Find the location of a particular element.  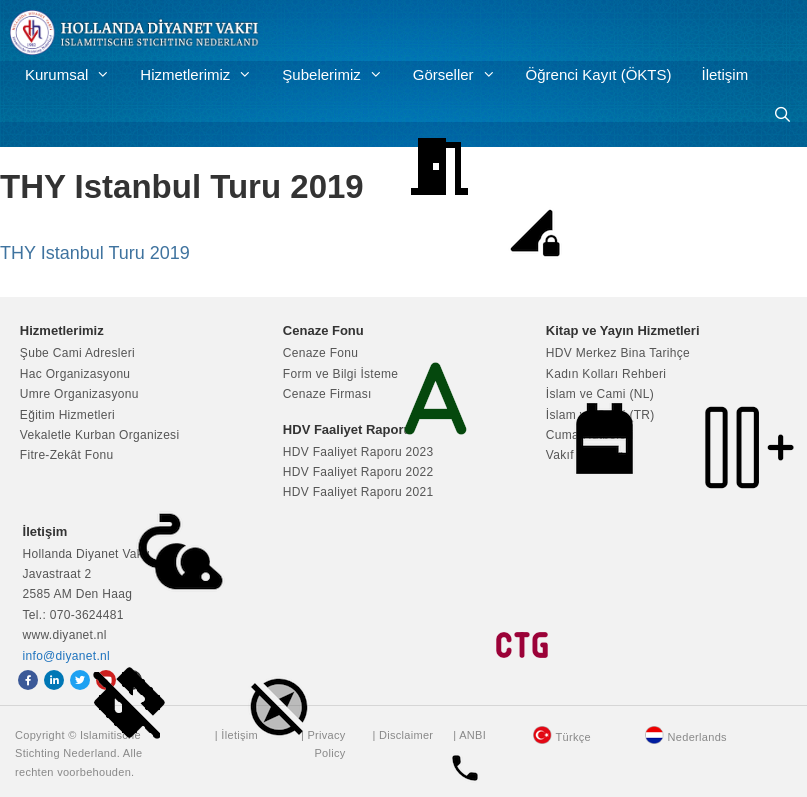

indicates a secured or password-protected network connection is located at coordinates (533, 232).